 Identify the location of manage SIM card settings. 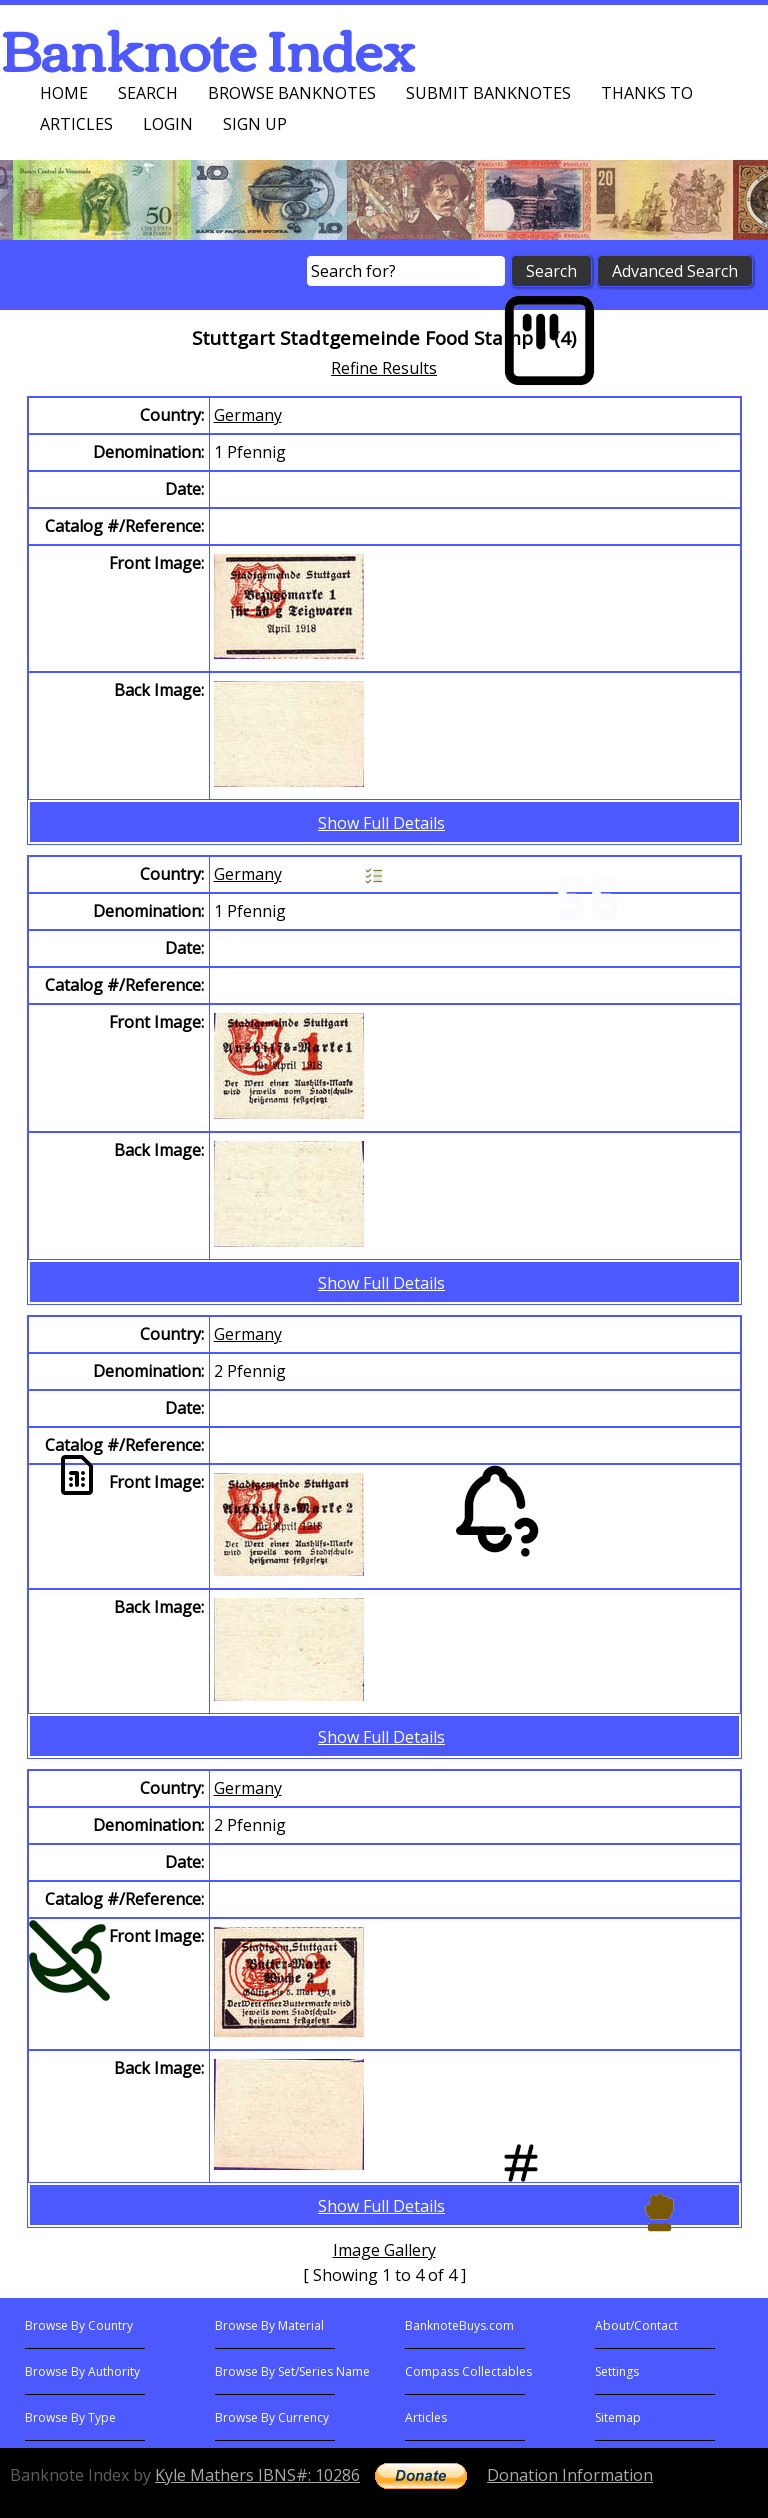
(77, 1475).